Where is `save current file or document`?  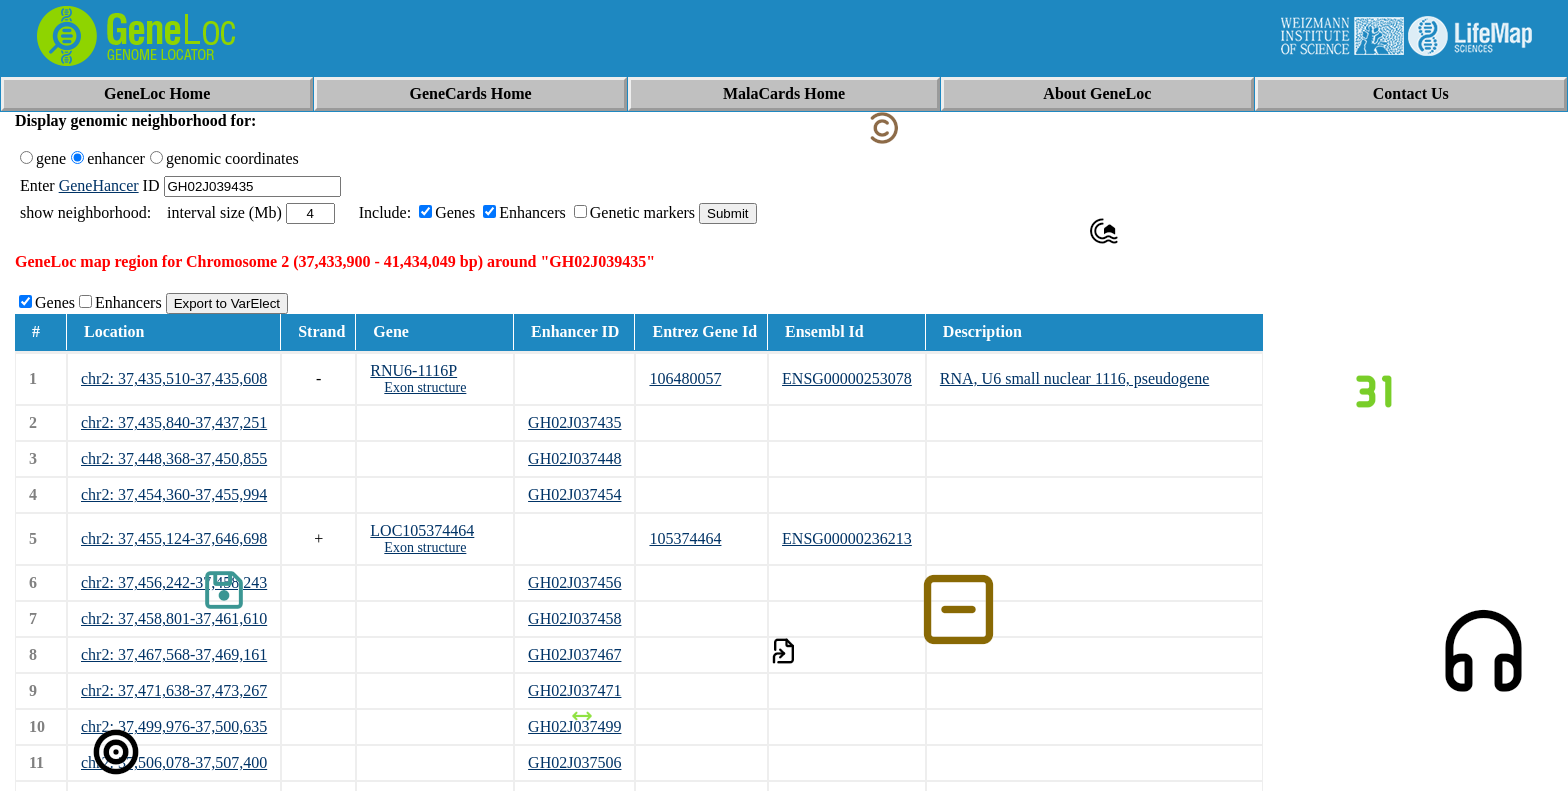
save current file or document is located at coordinates (224, 590).